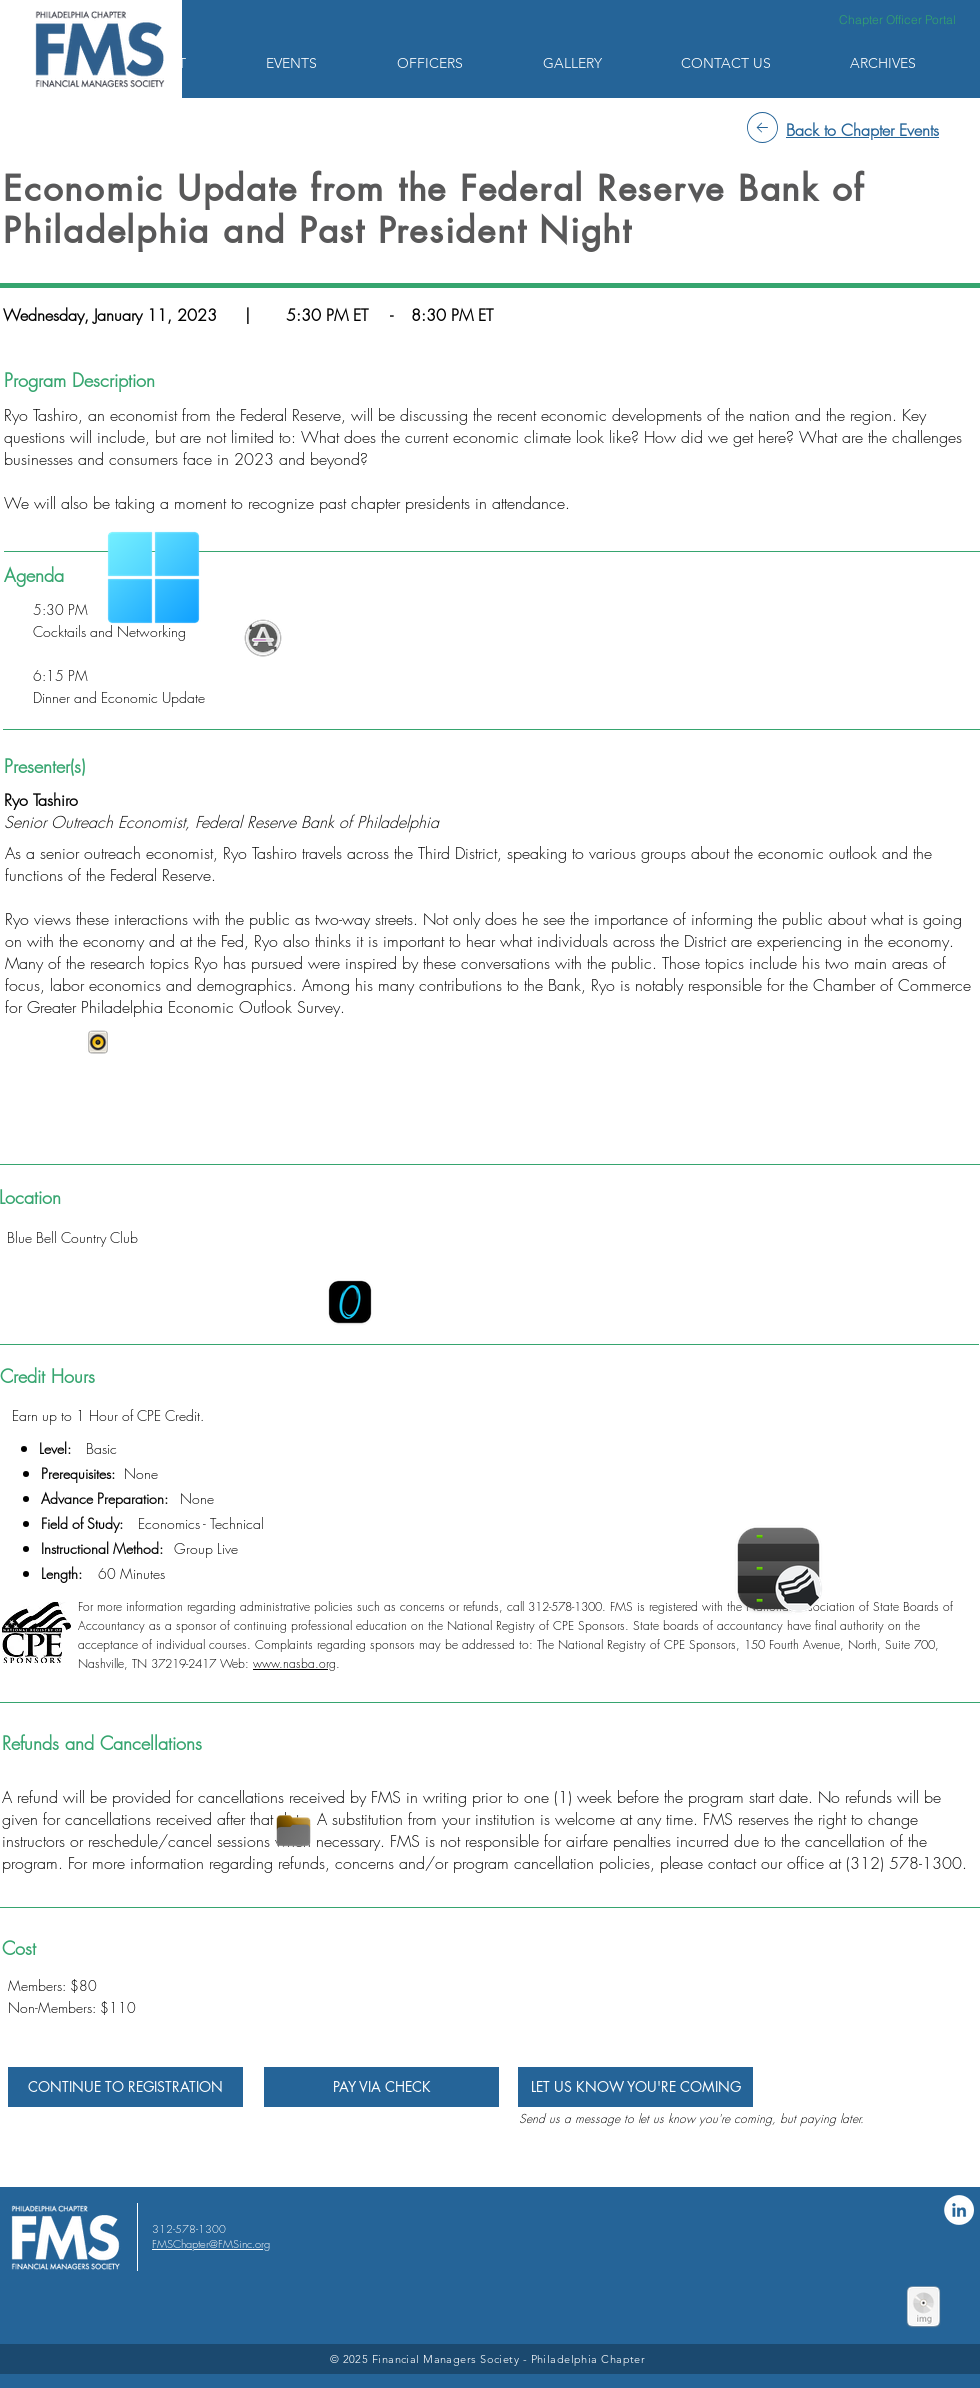 Image resolution: width=980 pixels, height=2388 pixels. I want to click on open rhythmbox music player, so click(98, 1042).